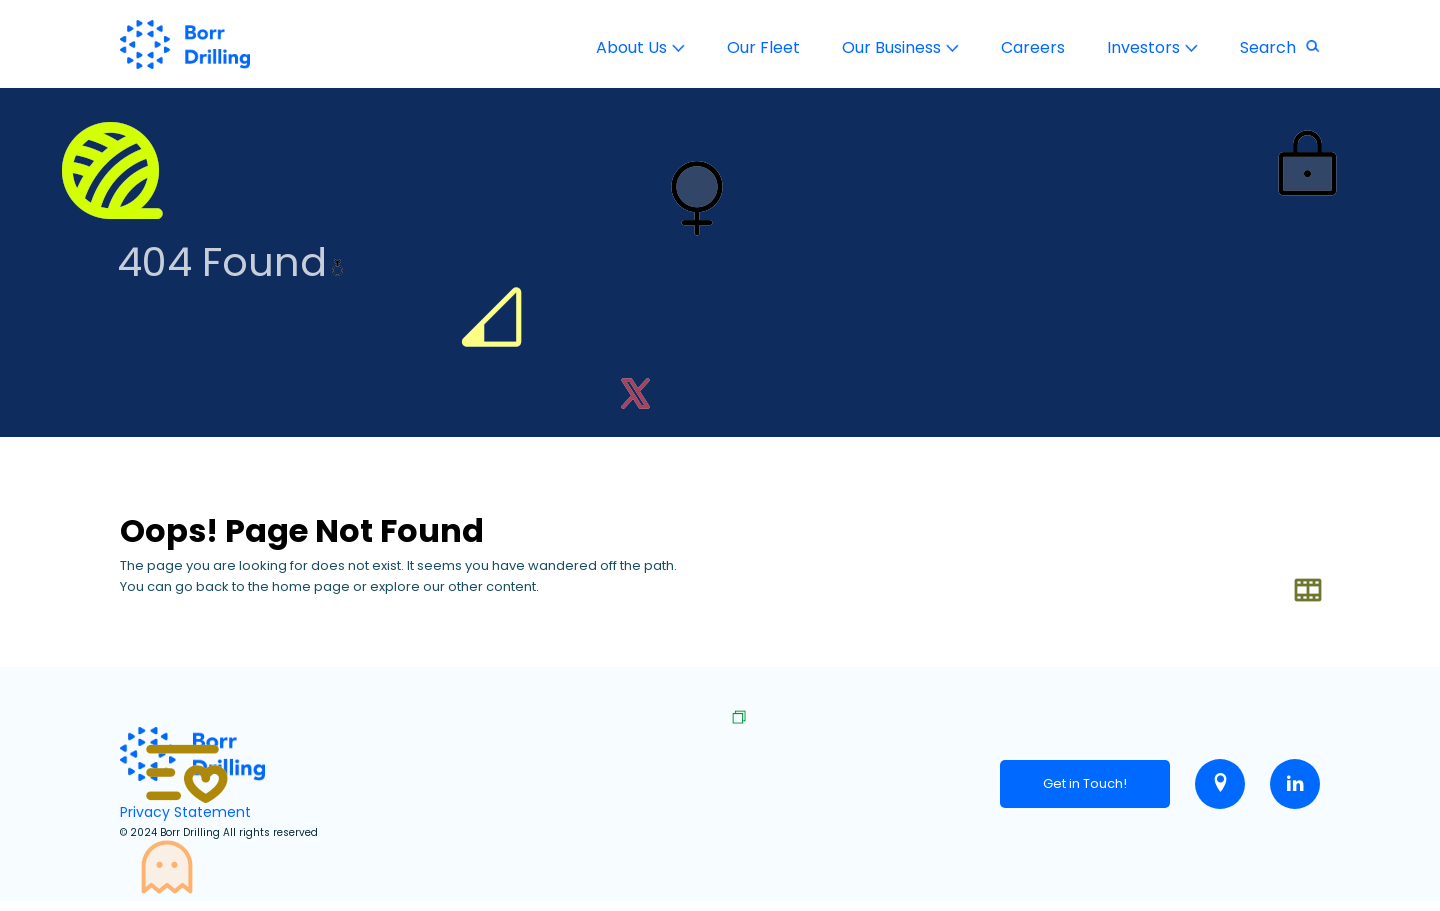 Image resolution: width=1440 pixels, height=911 pixels. Describe the element at coordinates (1308, 590) in the screenshot. I see `view video or film content` at that location.